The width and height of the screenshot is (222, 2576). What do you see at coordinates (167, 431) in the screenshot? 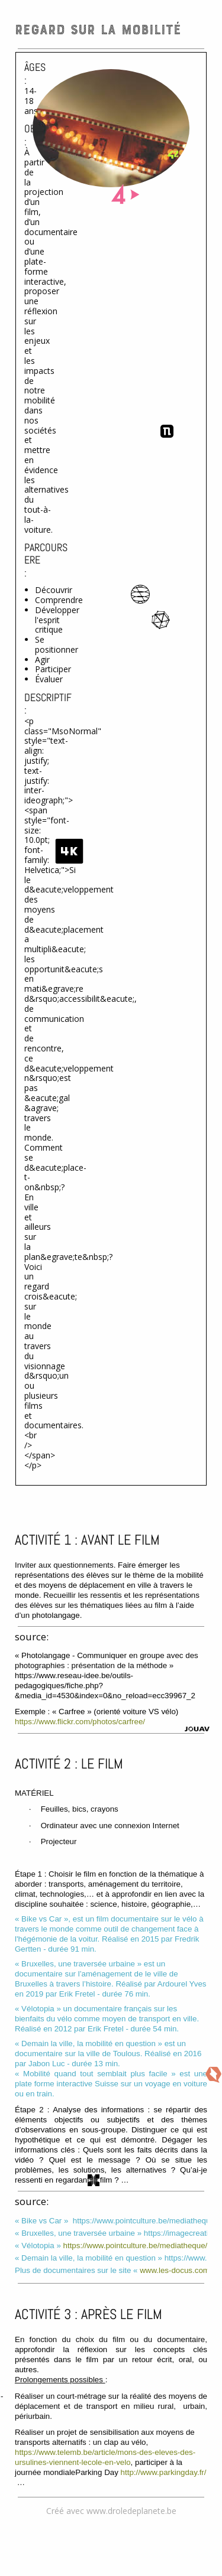
I see `netcup web hosting service logo` at bounding box center [167, 431].